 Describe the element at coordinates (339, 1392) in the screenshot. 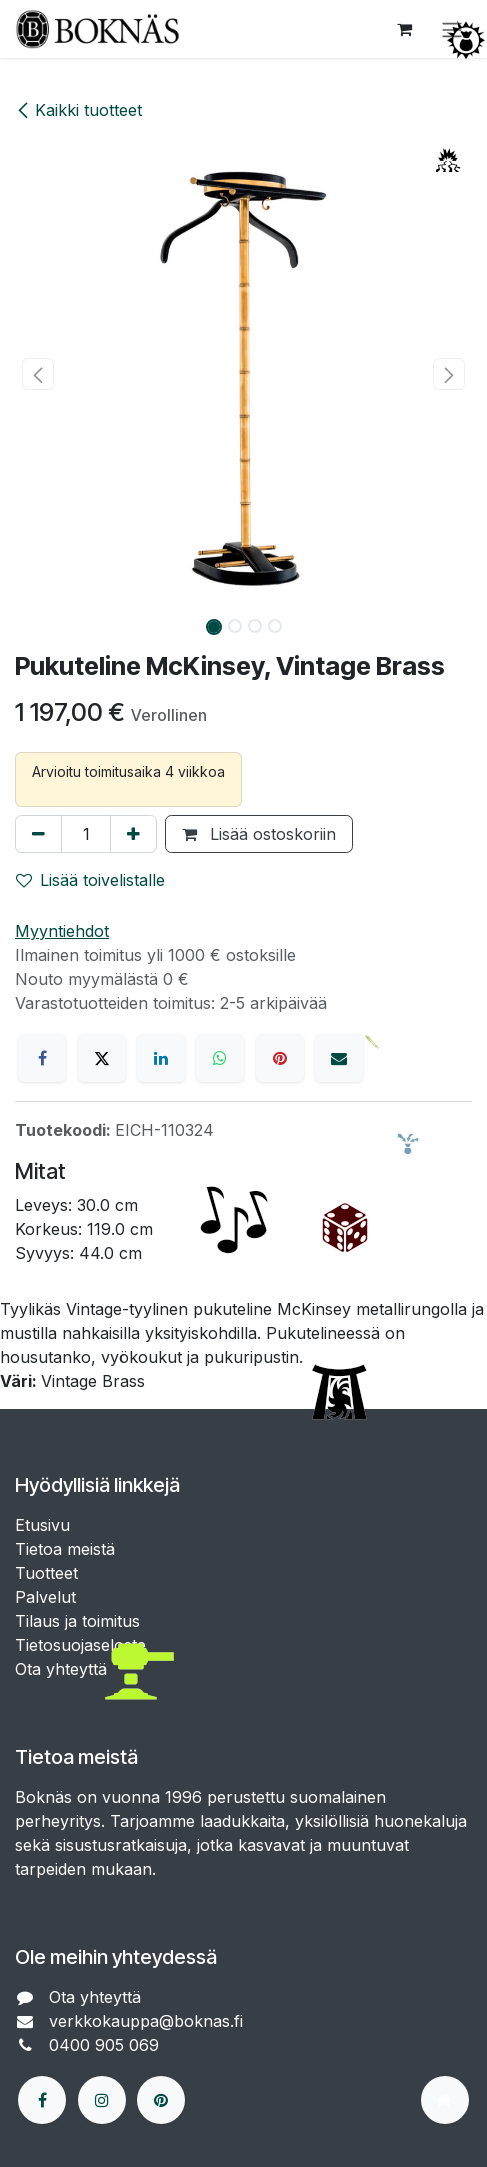

I see `enter a magic portal or dimensional gateway` at that location.